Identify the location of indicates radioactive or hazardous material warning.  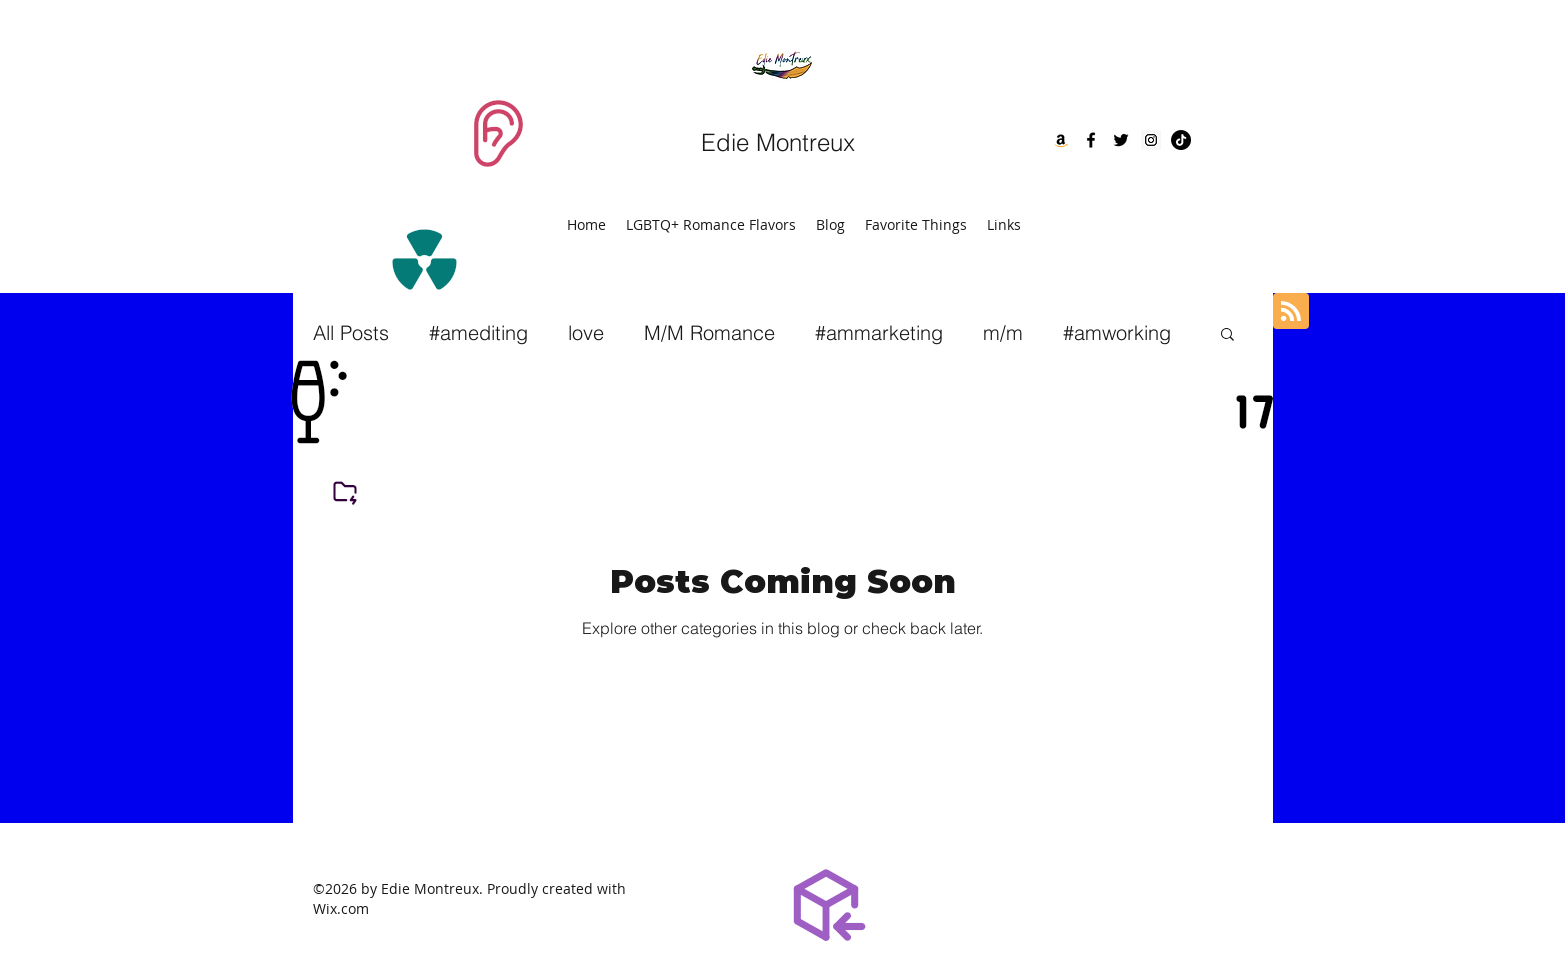
(424, 261).